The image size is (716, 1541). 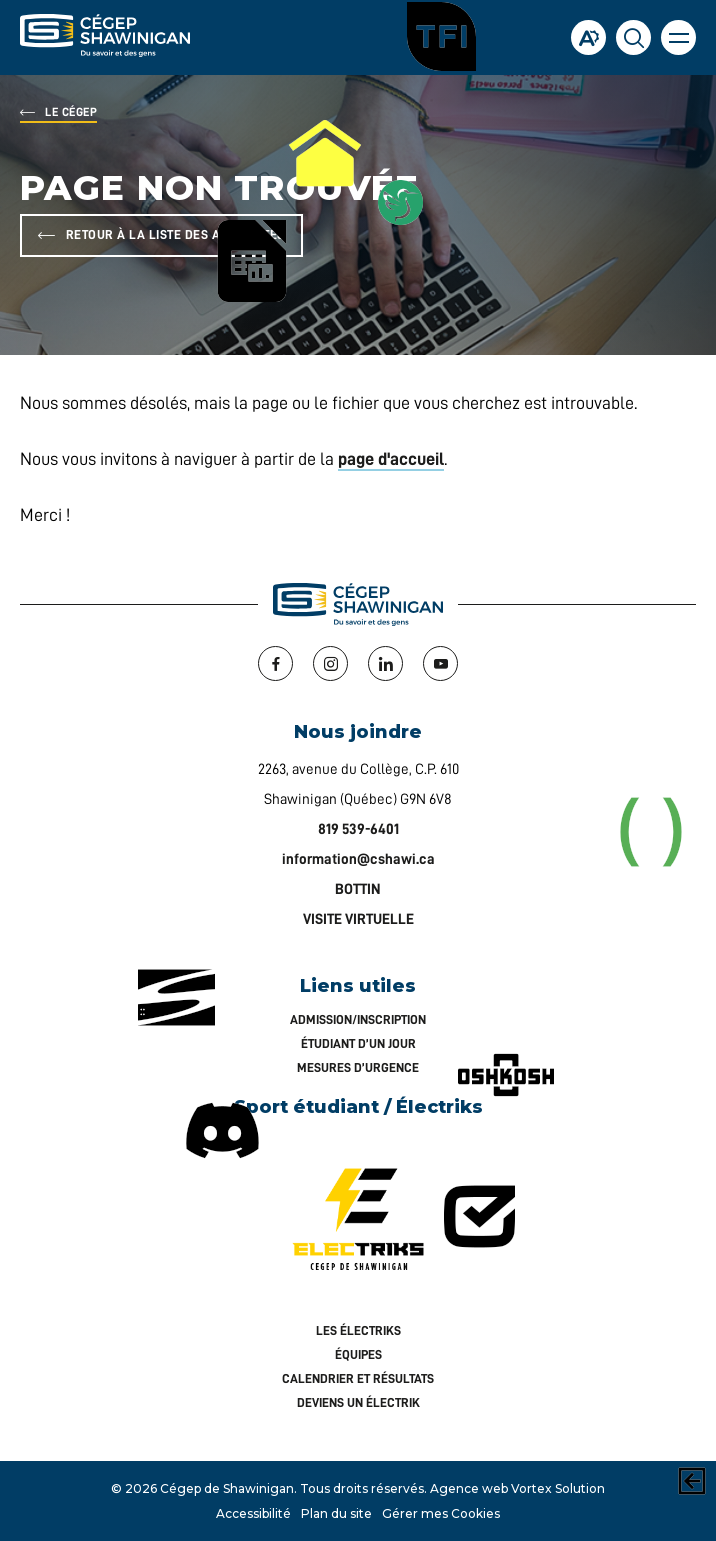 I want to click on Oshkosh Corporation brand logo, so click(x=506, y=1075).